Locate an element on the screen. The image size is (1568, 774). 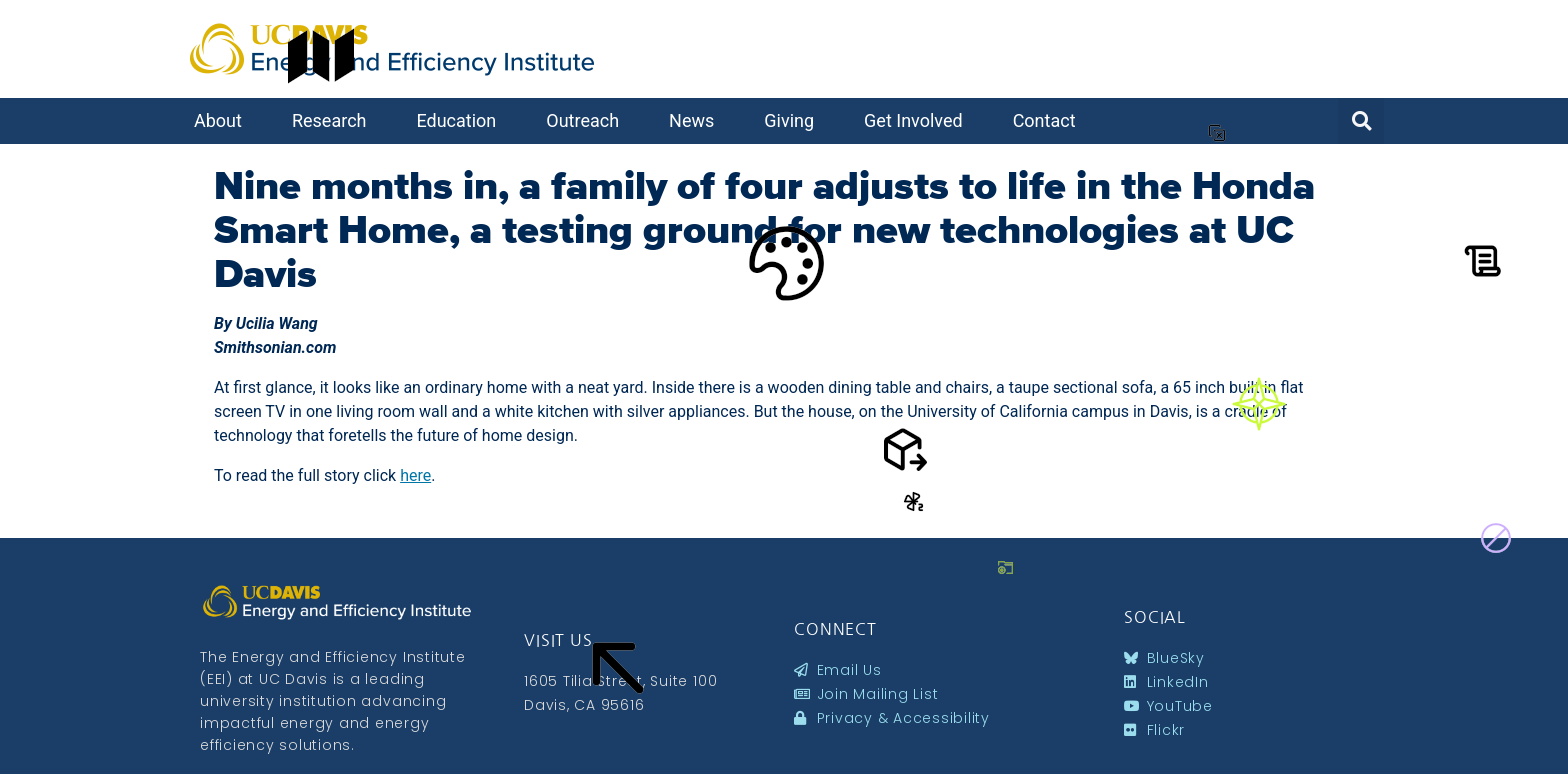
view terms and conditions or legal documents is located at coordinates (1484, 261).